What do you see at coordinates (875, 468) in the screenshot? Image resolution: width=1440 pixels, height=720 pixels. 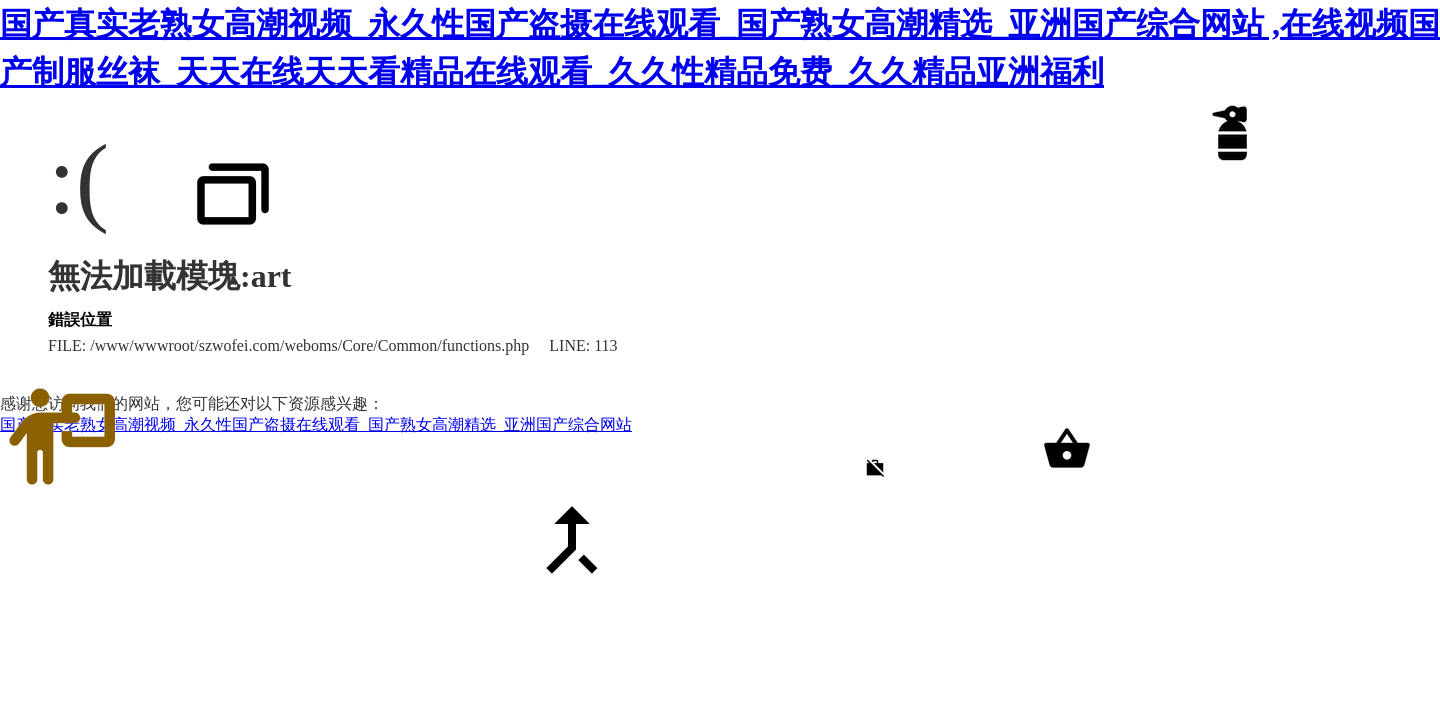 I see `indicates work mode is disabled` at bounding box center [875, 468].